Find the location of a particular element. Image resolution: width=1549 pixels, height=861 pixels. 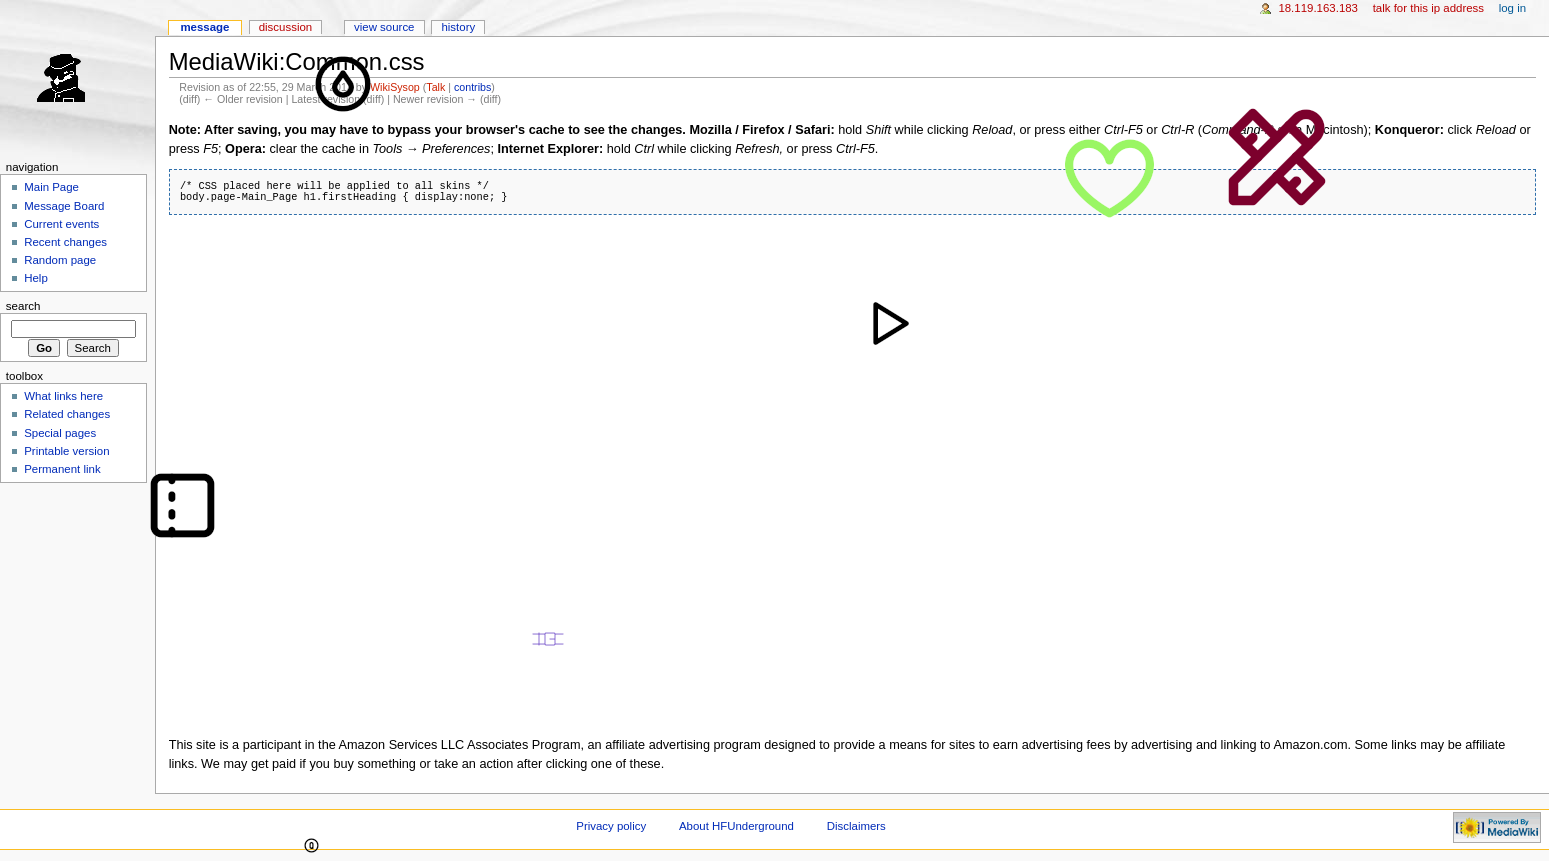

like or favorite an item is located at coordinates (1109, 178).